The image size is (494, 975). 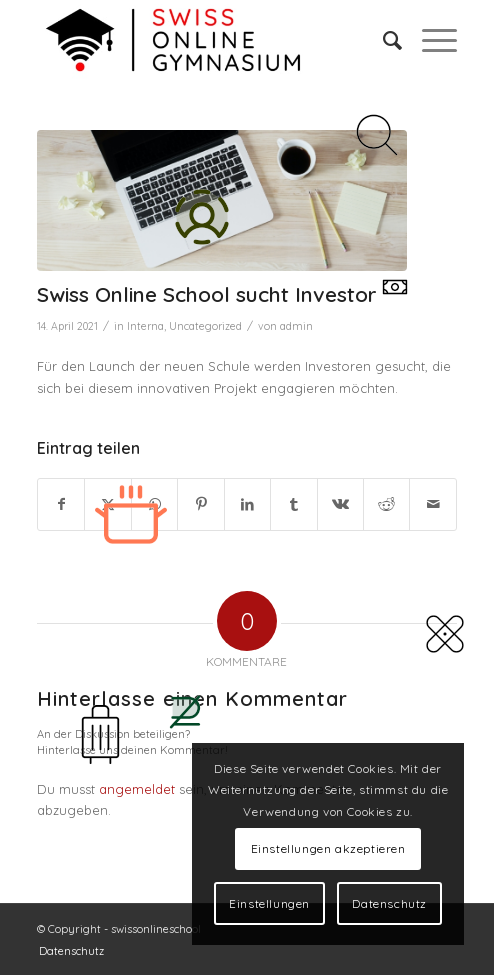 I want to click on indicates set is not a superset of another in mathematical notation, so click(x=185, y=712).